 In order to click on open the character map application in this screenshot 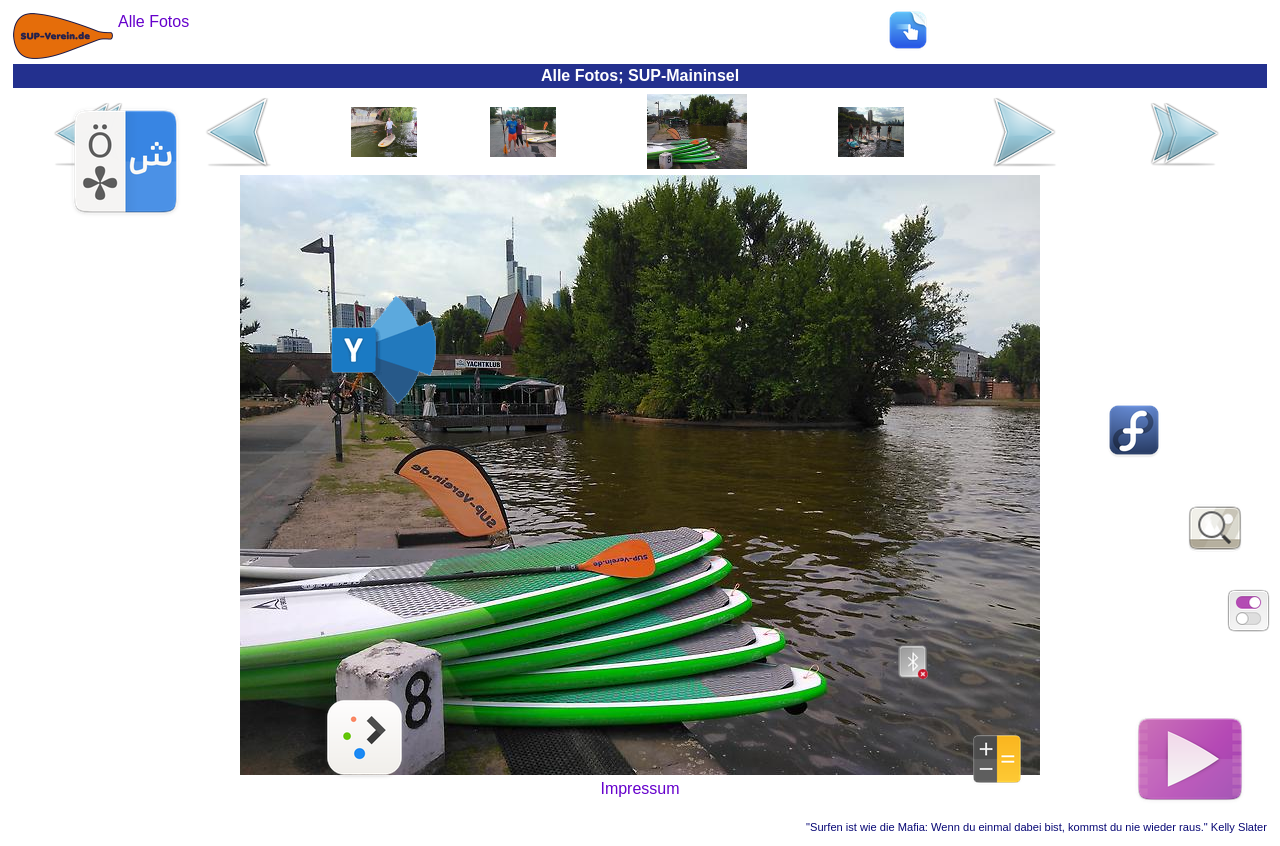, I will do `click(125, 161)`.